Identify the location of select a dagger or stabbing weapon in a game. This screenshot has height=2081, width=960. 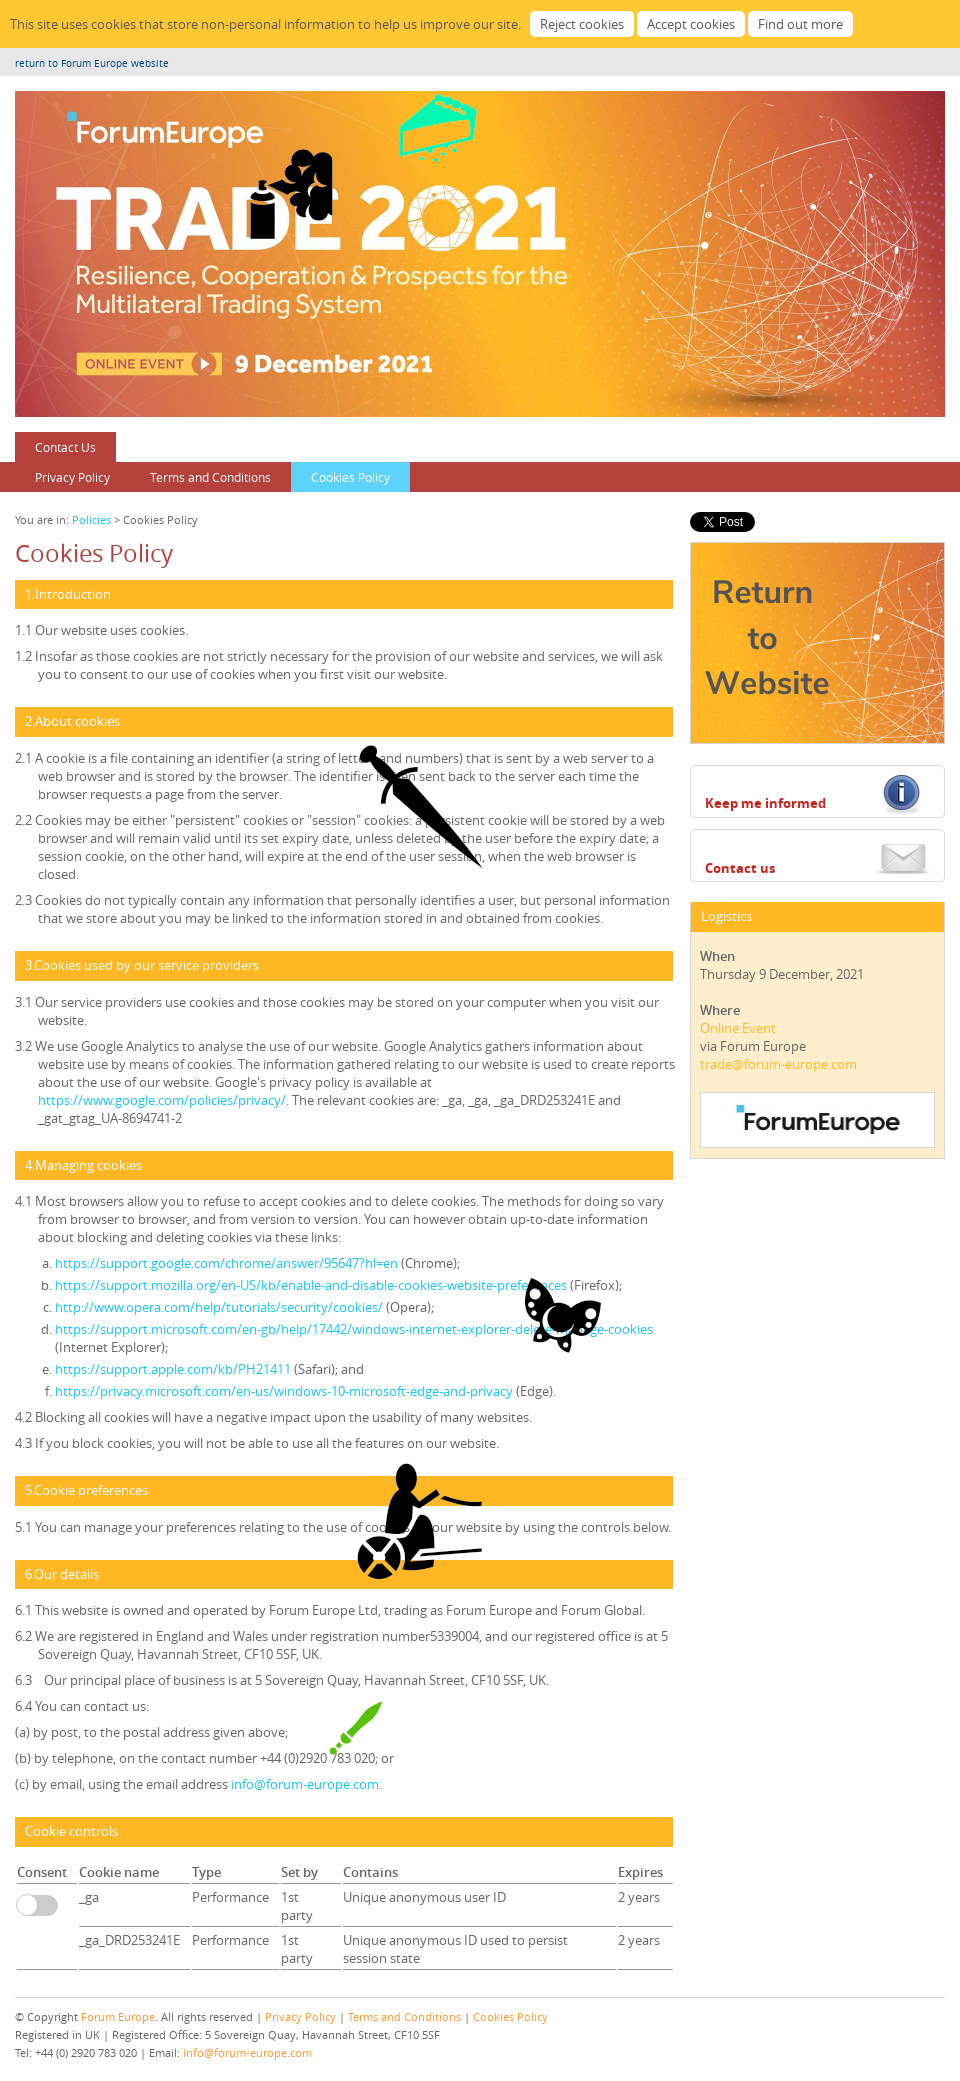
(421, 807).